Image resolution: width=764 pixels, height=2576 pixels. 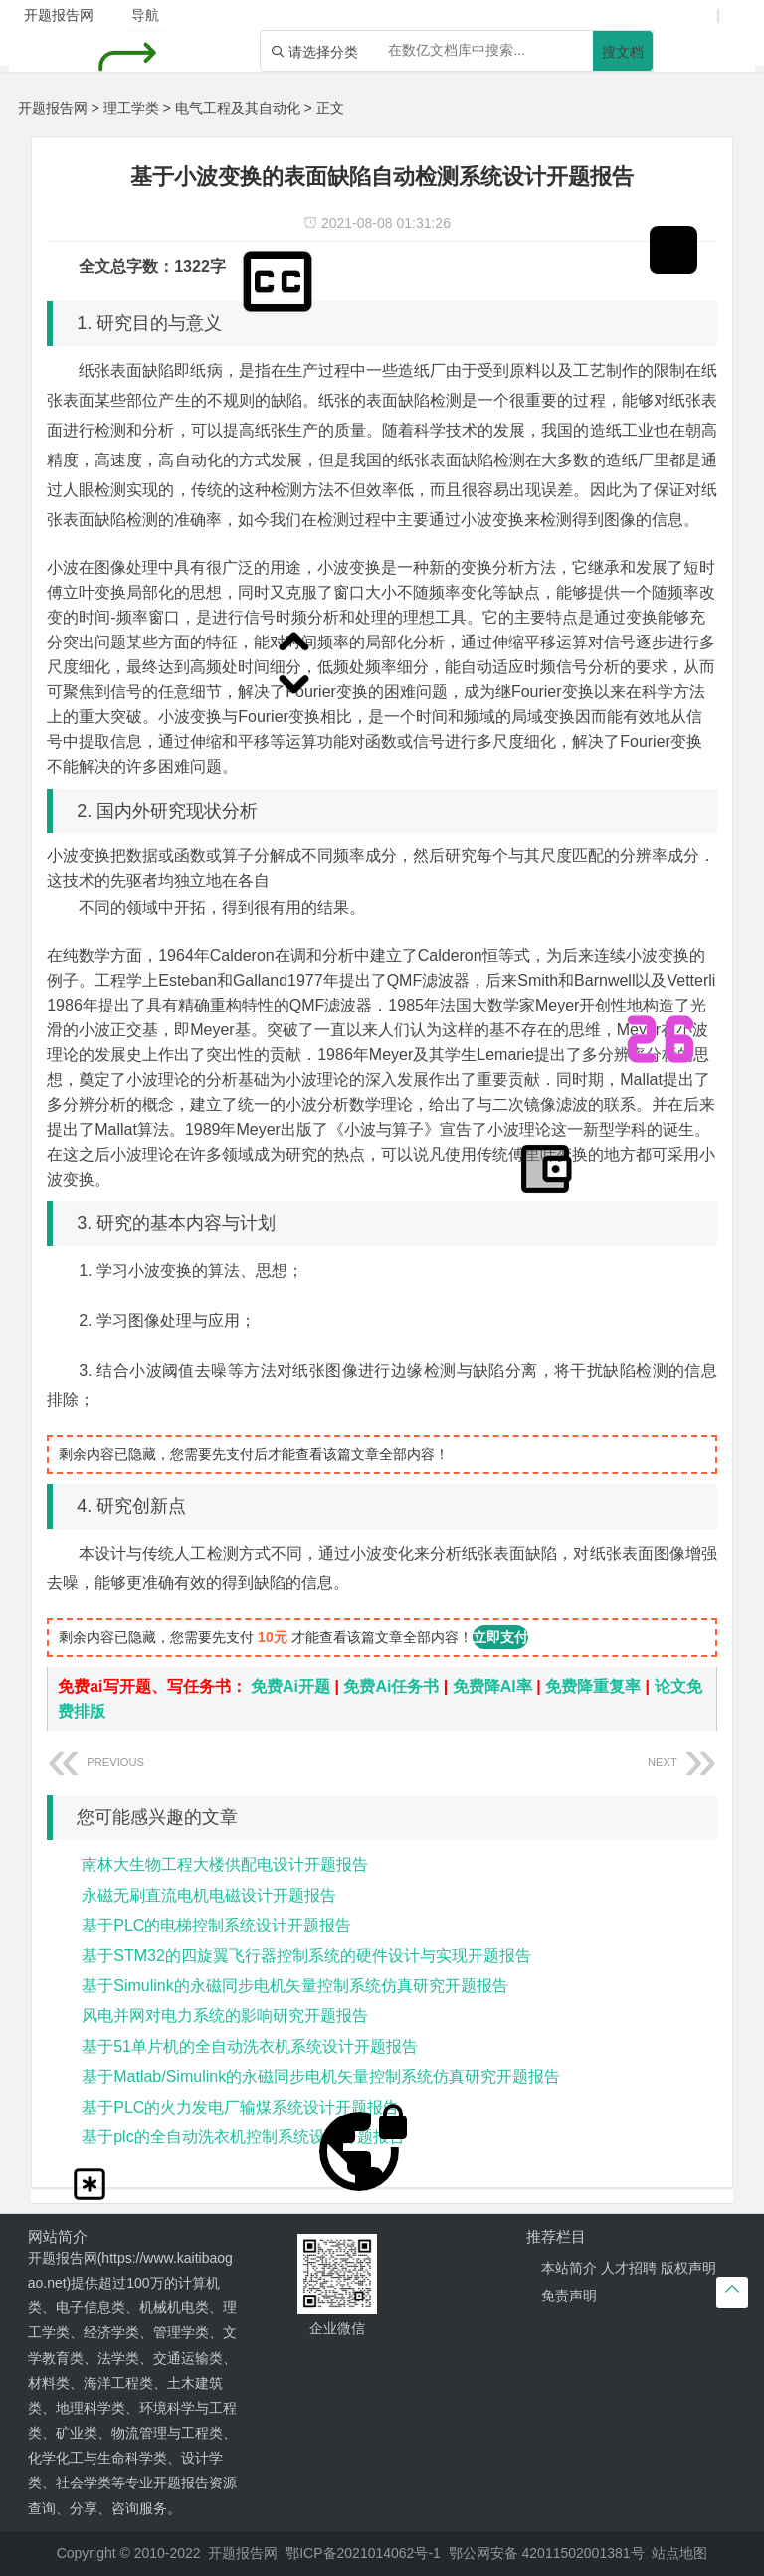 What do you see at coordinates (90, 2184) in the screenshot?
I see `enter a password or PIN field` at bounding box center [90, 2184].